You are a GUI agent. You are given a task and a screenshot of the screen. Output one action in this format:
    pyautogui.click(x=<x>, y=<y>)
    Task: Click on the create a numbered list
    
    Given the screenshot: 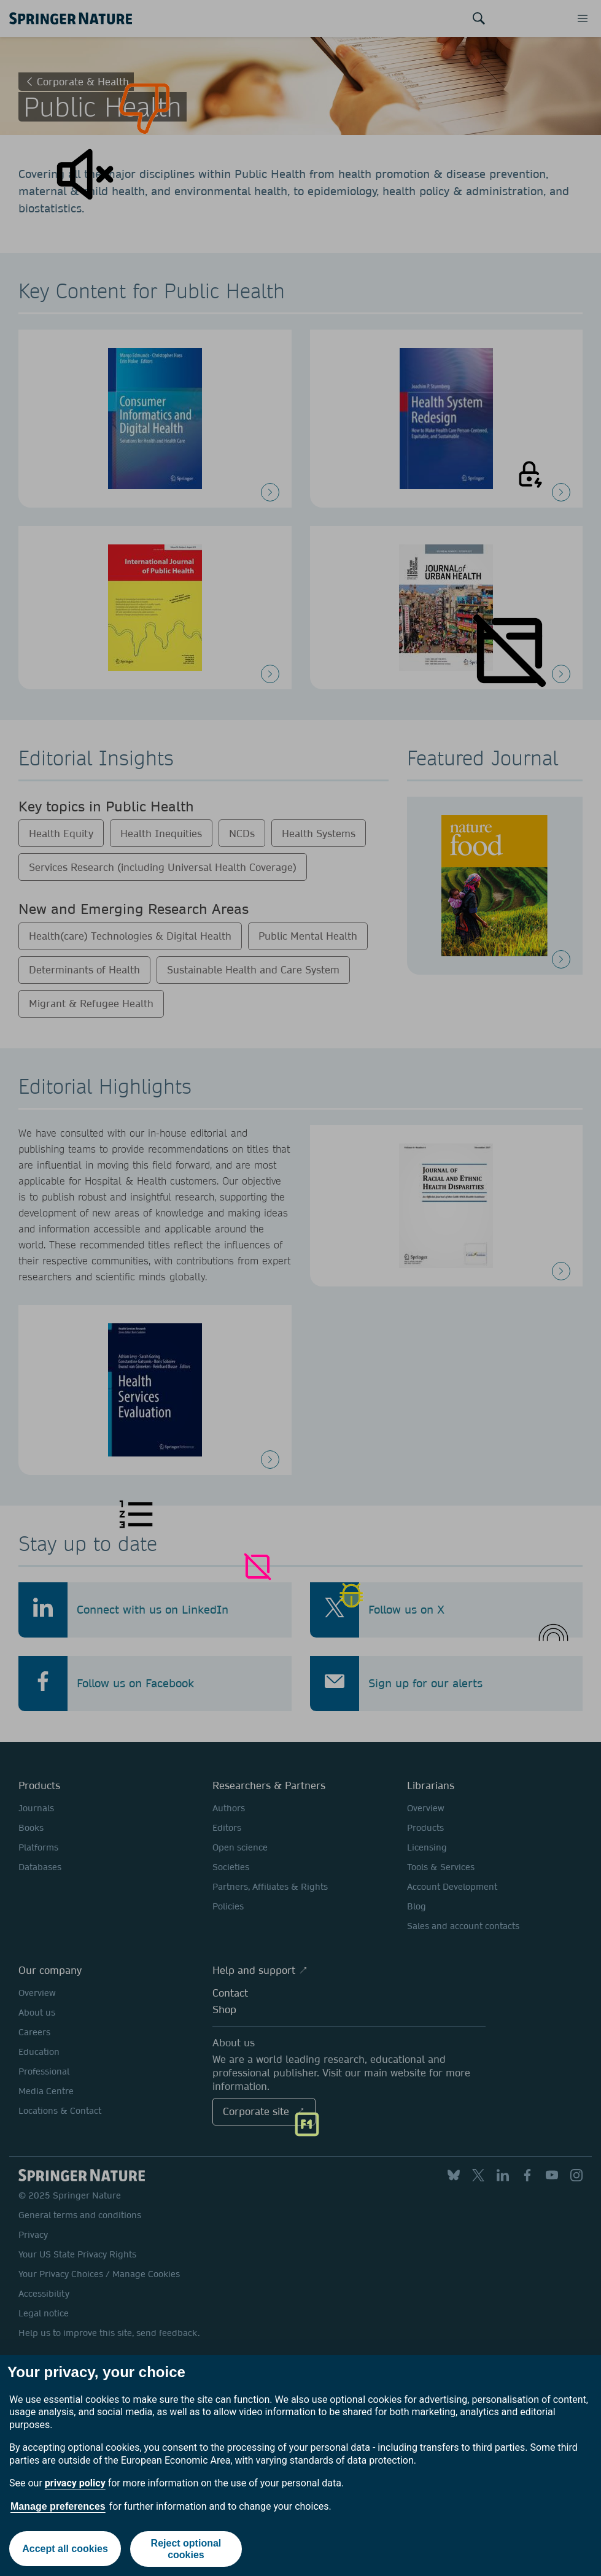 What is the action you would take?
    pyautogui.click(x=137, y=1514)
    